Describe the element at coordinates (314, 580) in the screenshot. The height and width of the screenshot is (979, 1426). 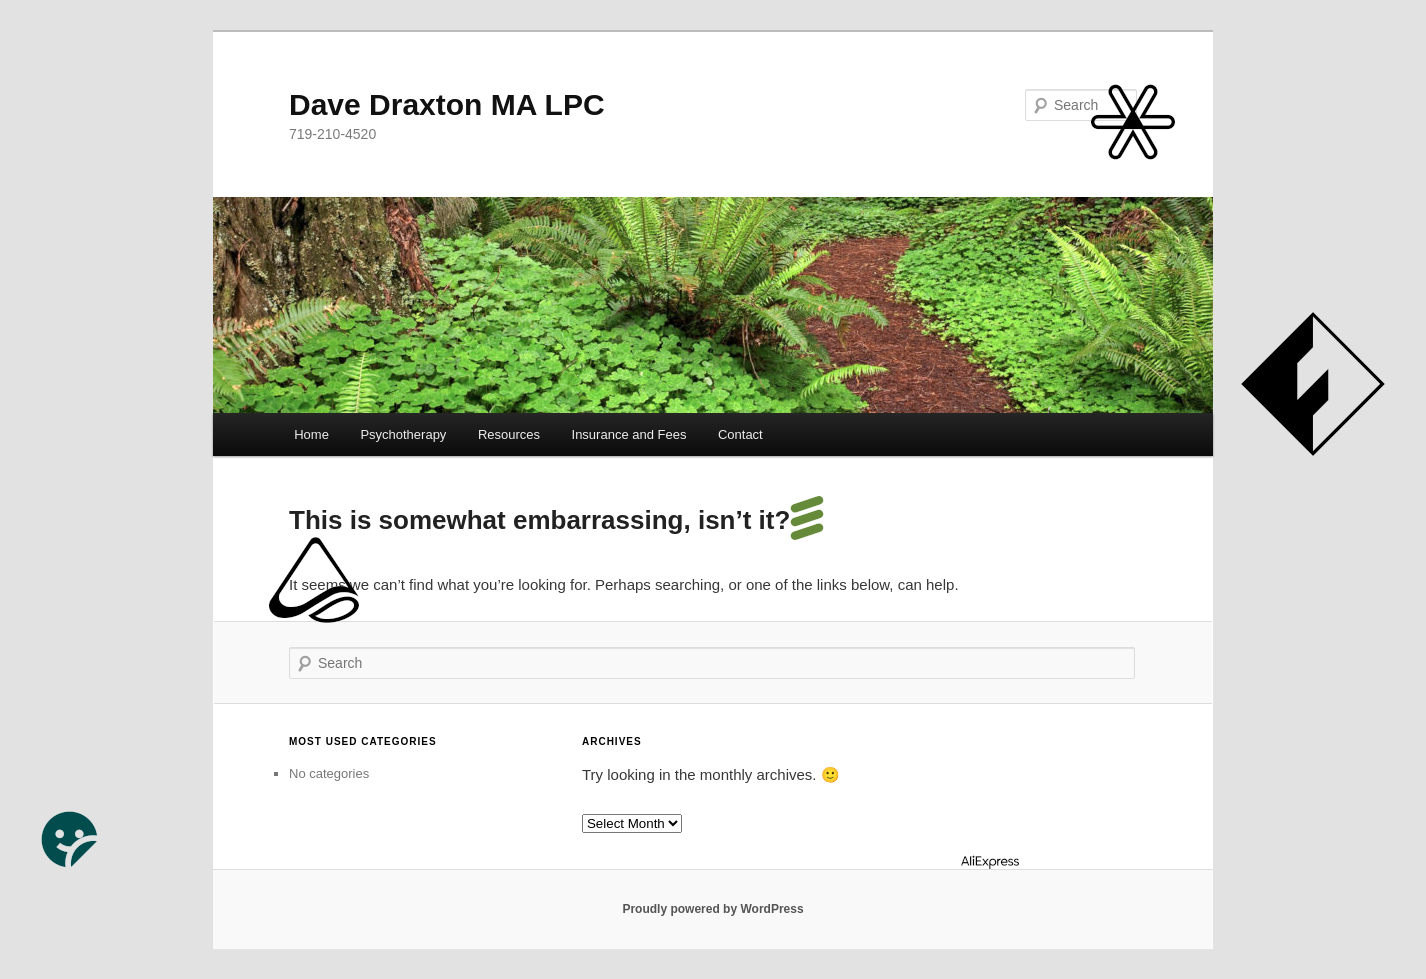
I see `mobx-state-tree library logo` at that location.